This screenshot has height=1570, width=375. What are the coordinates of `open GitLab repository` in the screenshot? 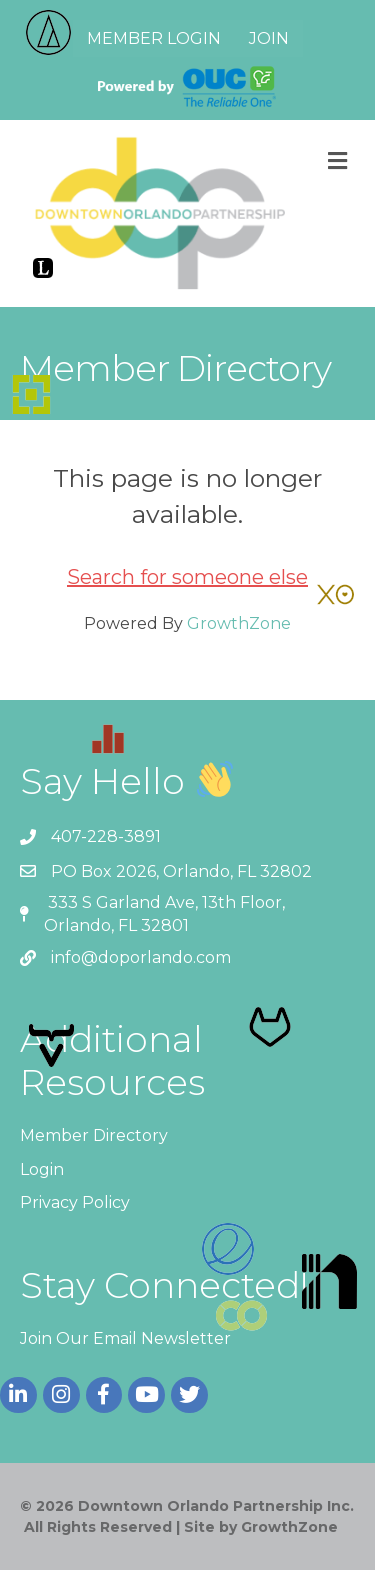 It's located at (270, 1027).